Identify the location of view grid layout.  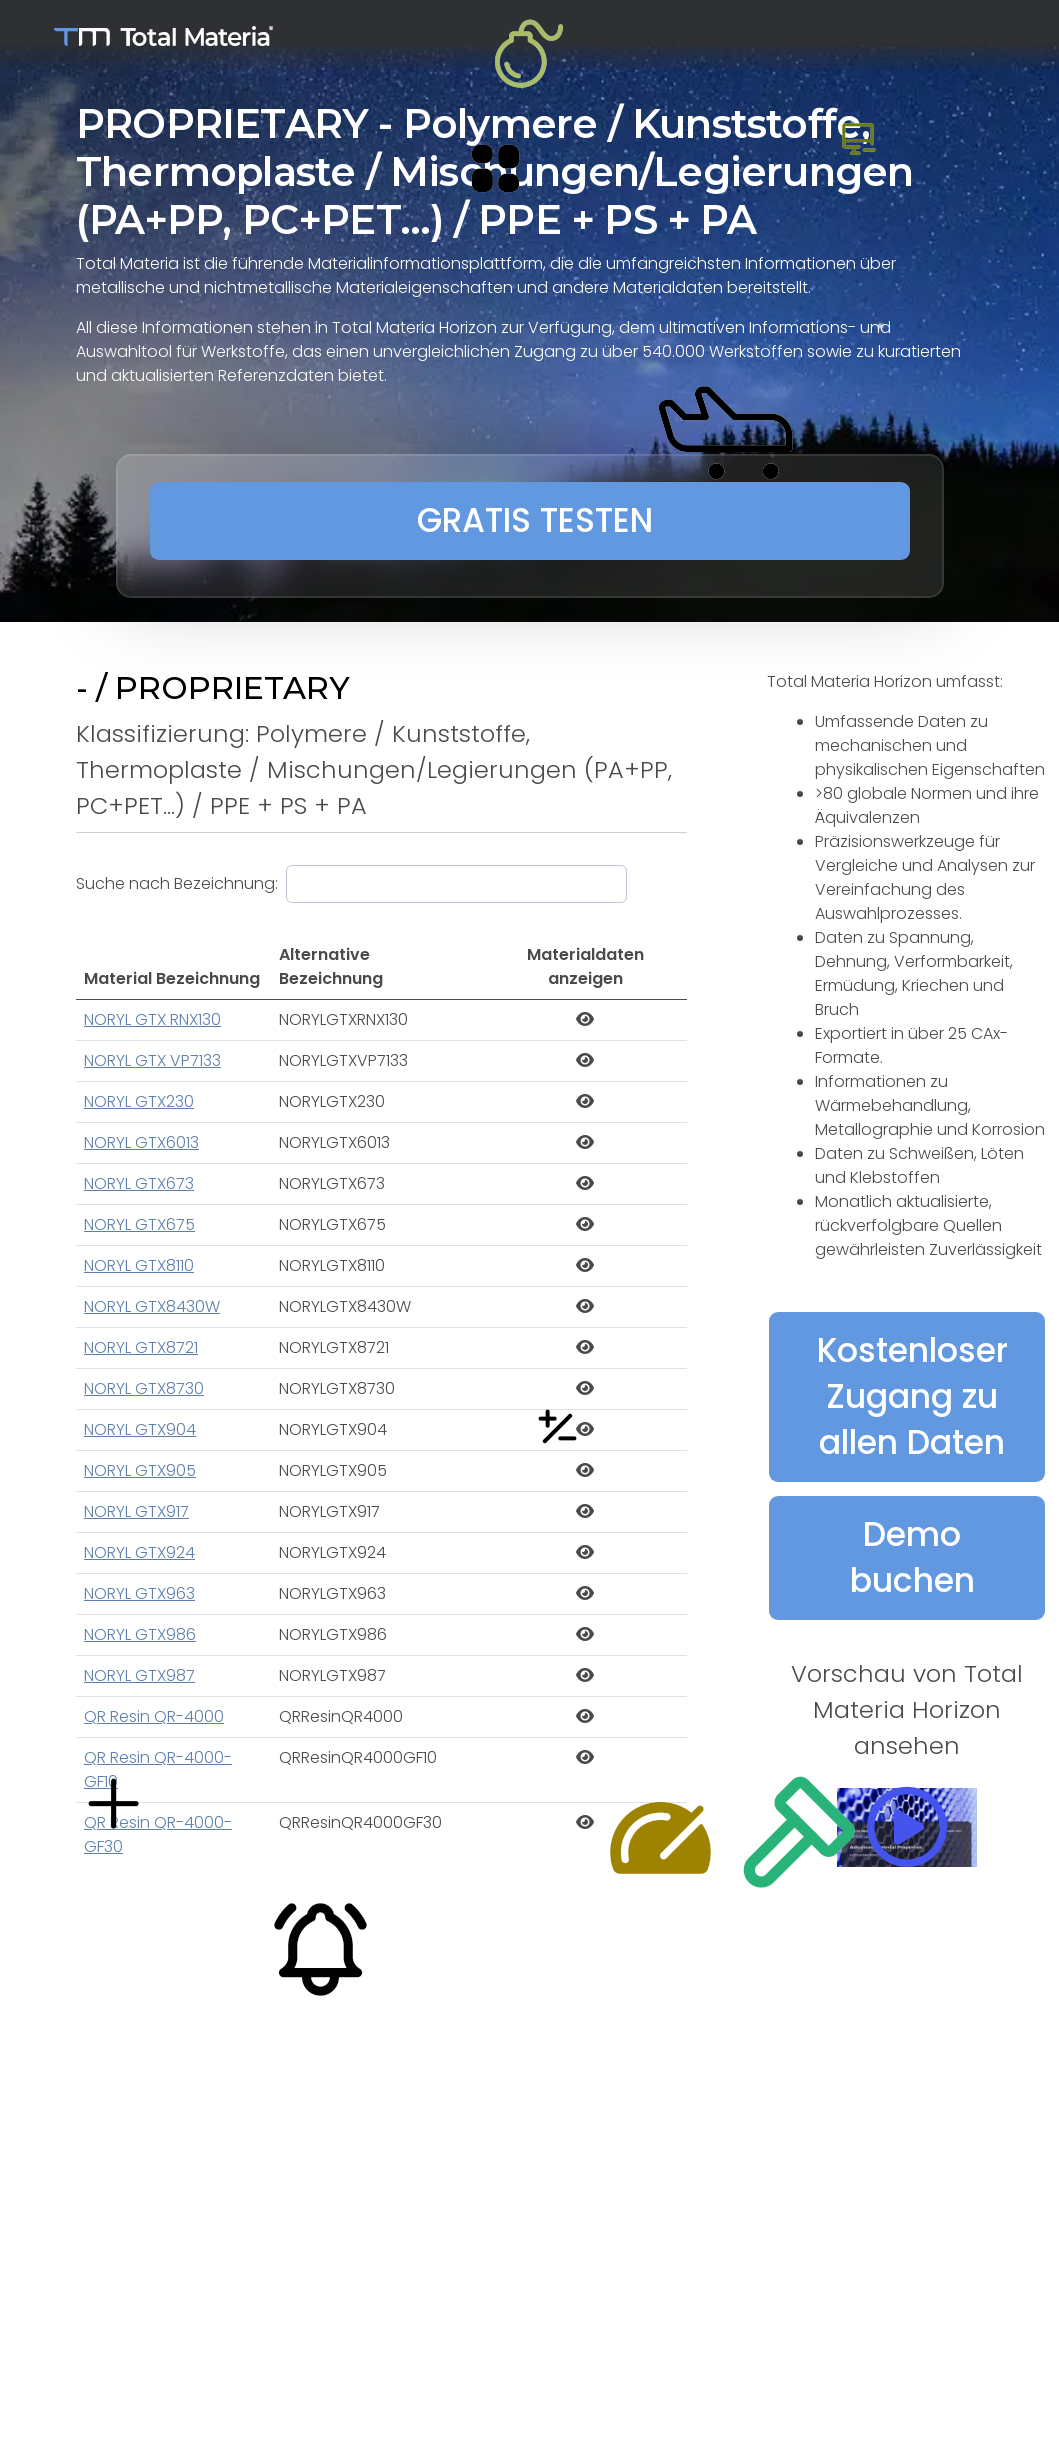
(495, 168).